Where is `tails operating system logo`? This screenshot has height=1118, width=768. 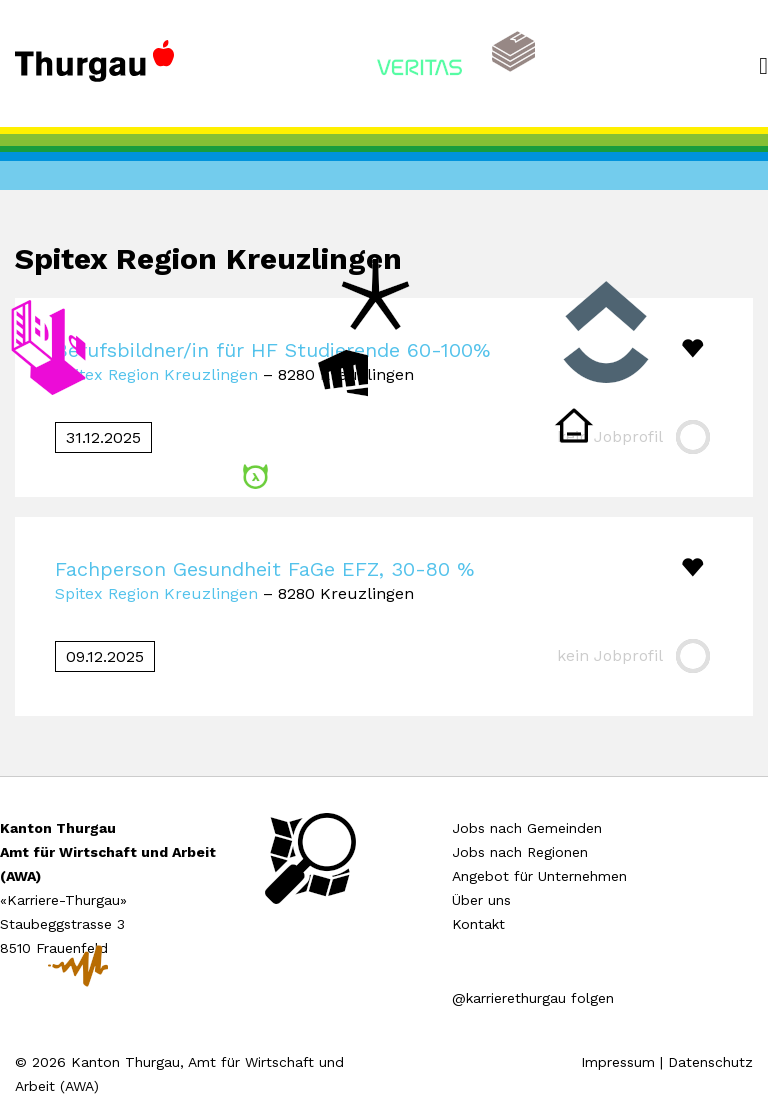
tails operating system logo is located at coordinates (48, 347).